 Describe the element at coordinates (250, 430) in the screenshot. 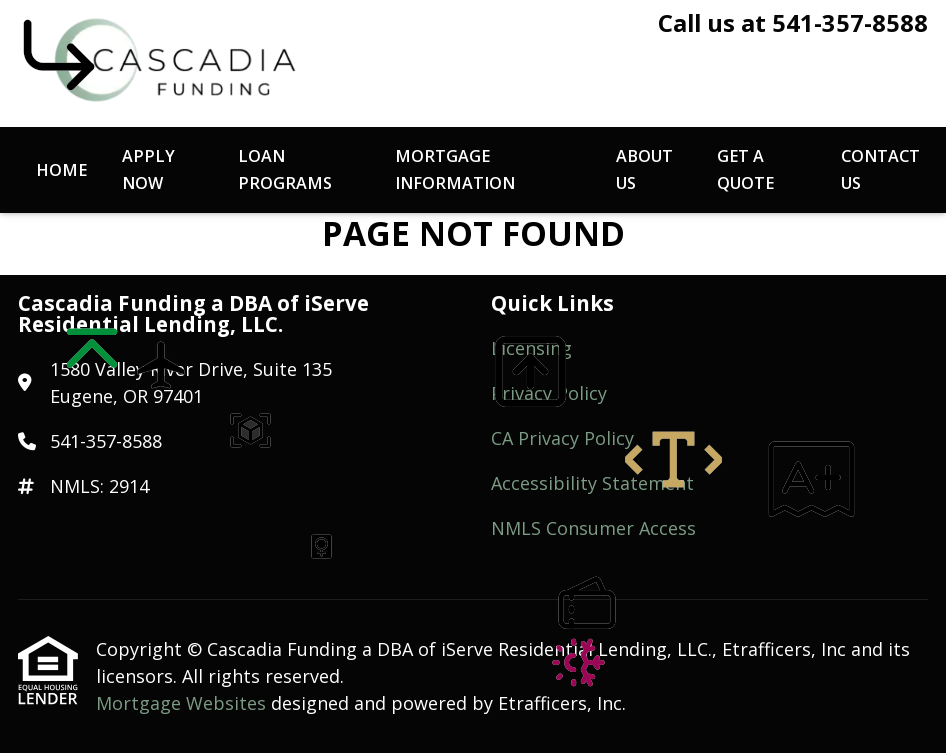

I see `scan or capture a 3D object` at that location.